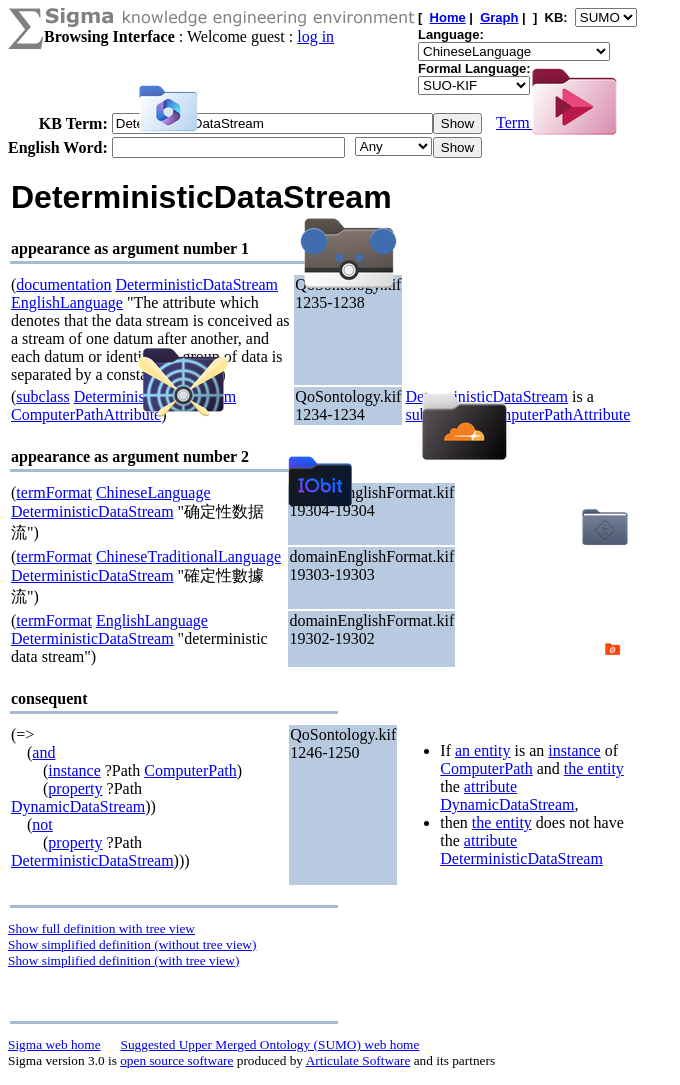  What do you see at coordinates (605, 527) in the screenshot?
I see `access public or shared files folder` at bounding box center [605, 527].